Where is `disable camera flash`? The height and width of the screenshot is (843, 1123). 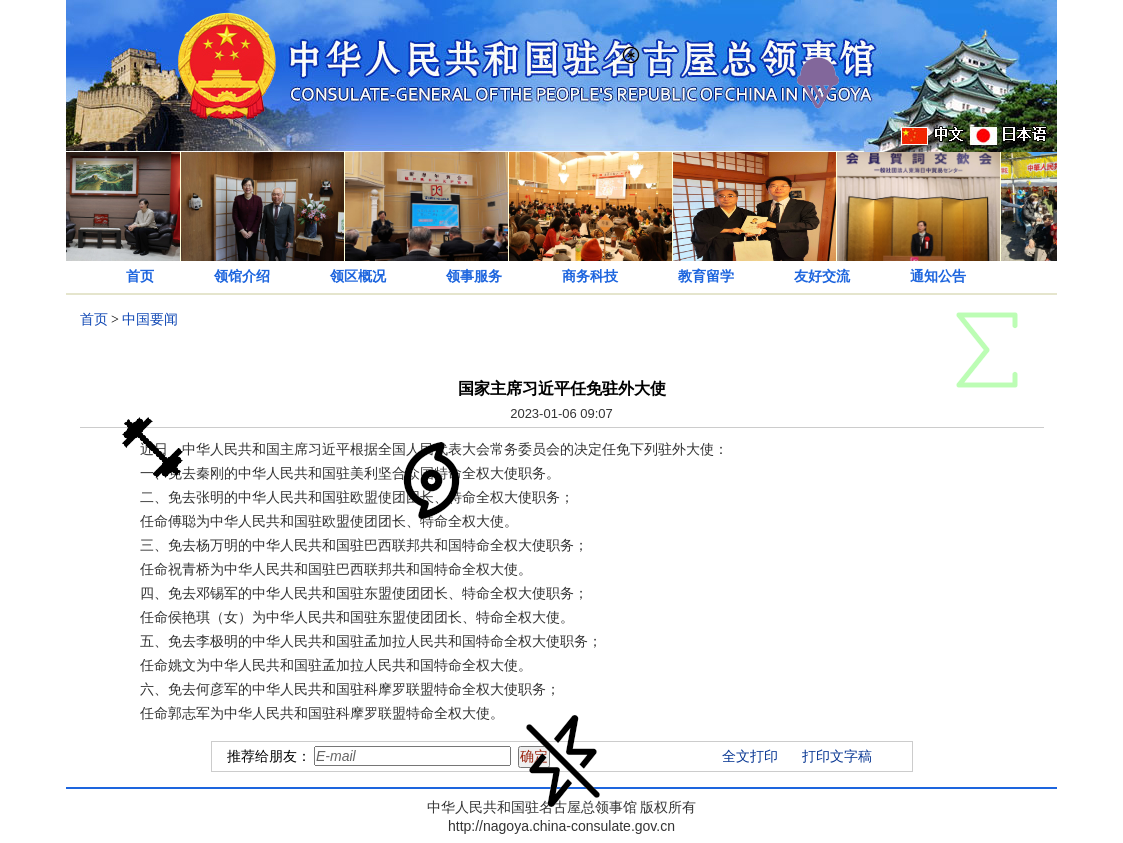 disable camera flash is located at coordinates (563, 761).